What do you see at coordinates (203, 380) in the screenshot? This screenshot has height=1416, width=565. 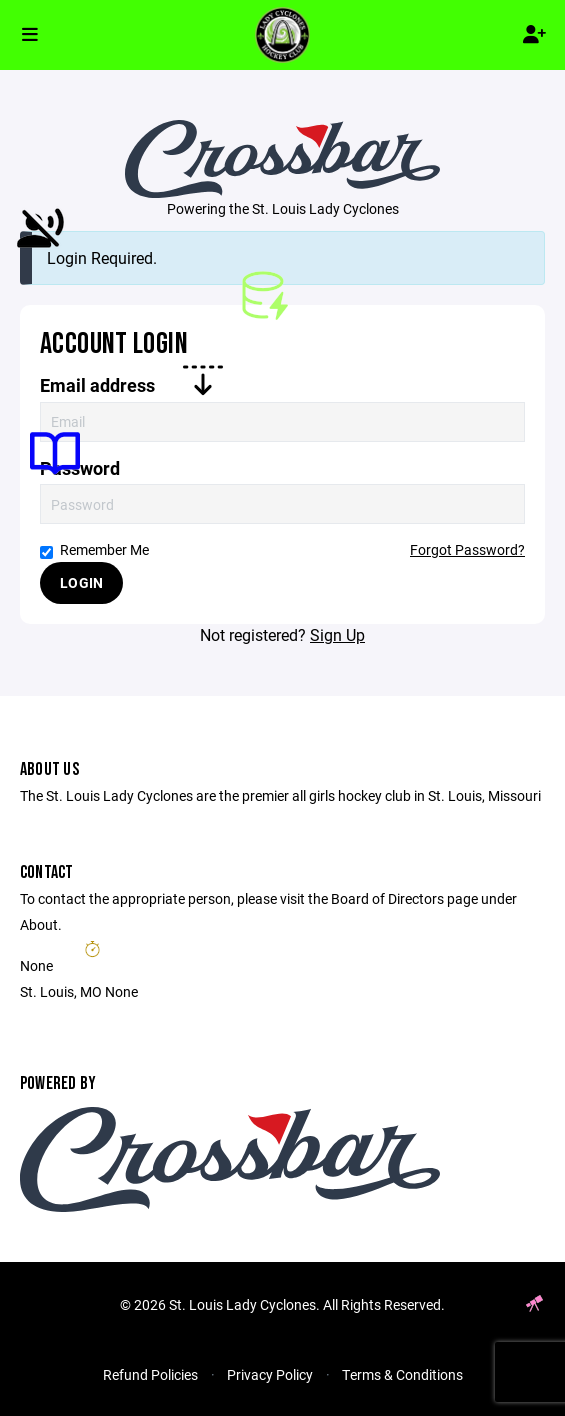 I see `expand collapsed content below` at bounding box center [203, 380].